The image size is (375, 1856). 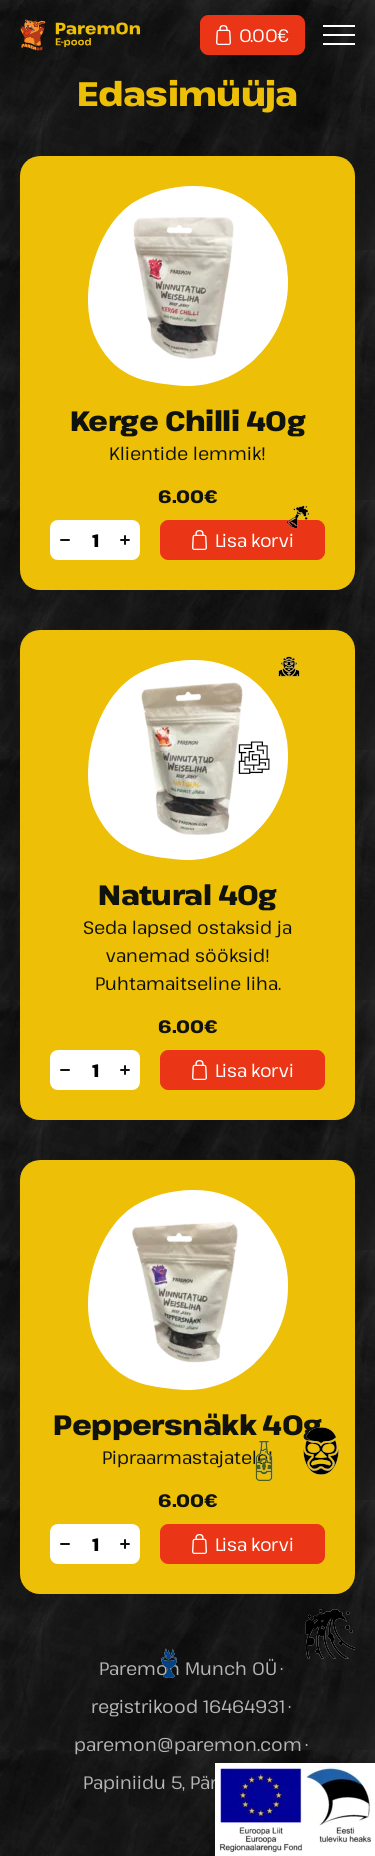 I want to click on select monk character class, so click(x=289, y=666).